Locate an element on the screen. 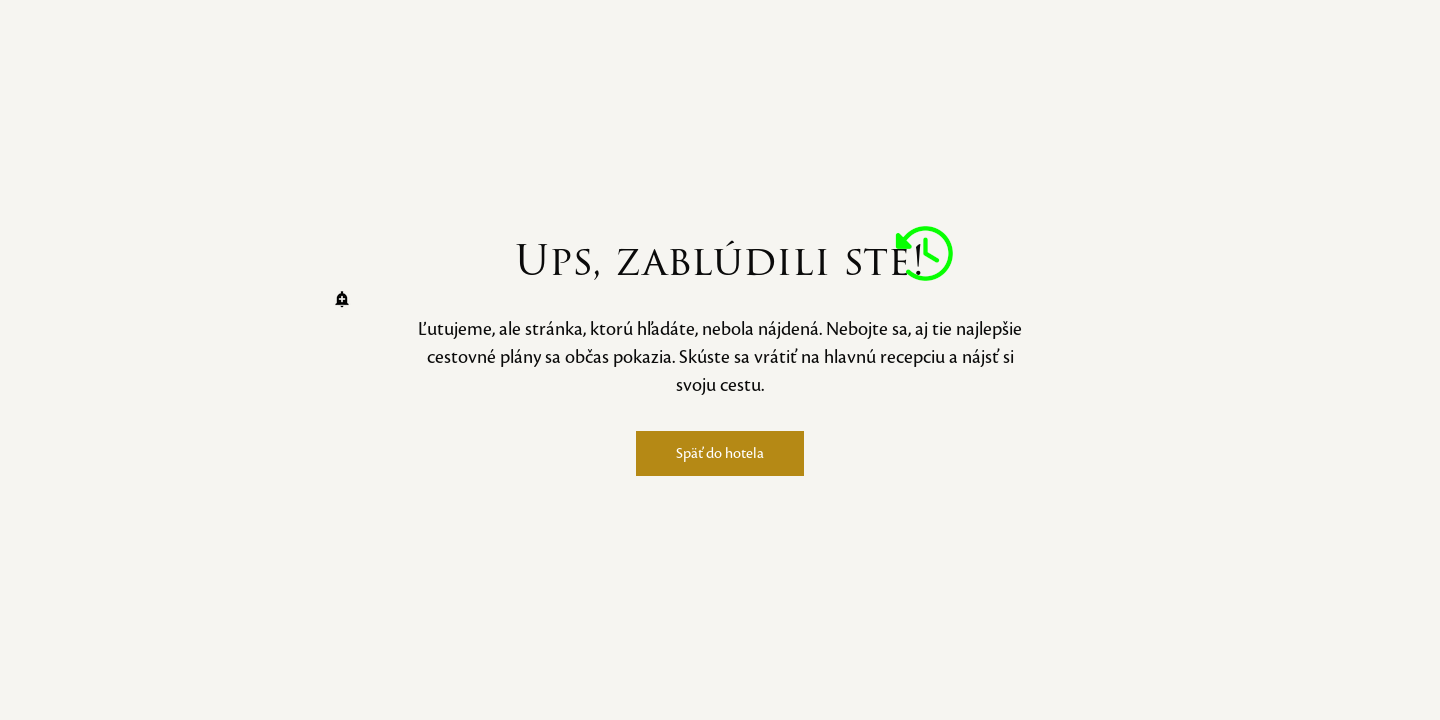 This screenshot has width=1440, height=720. view history or recent activity is located at coordinates (925, 253).